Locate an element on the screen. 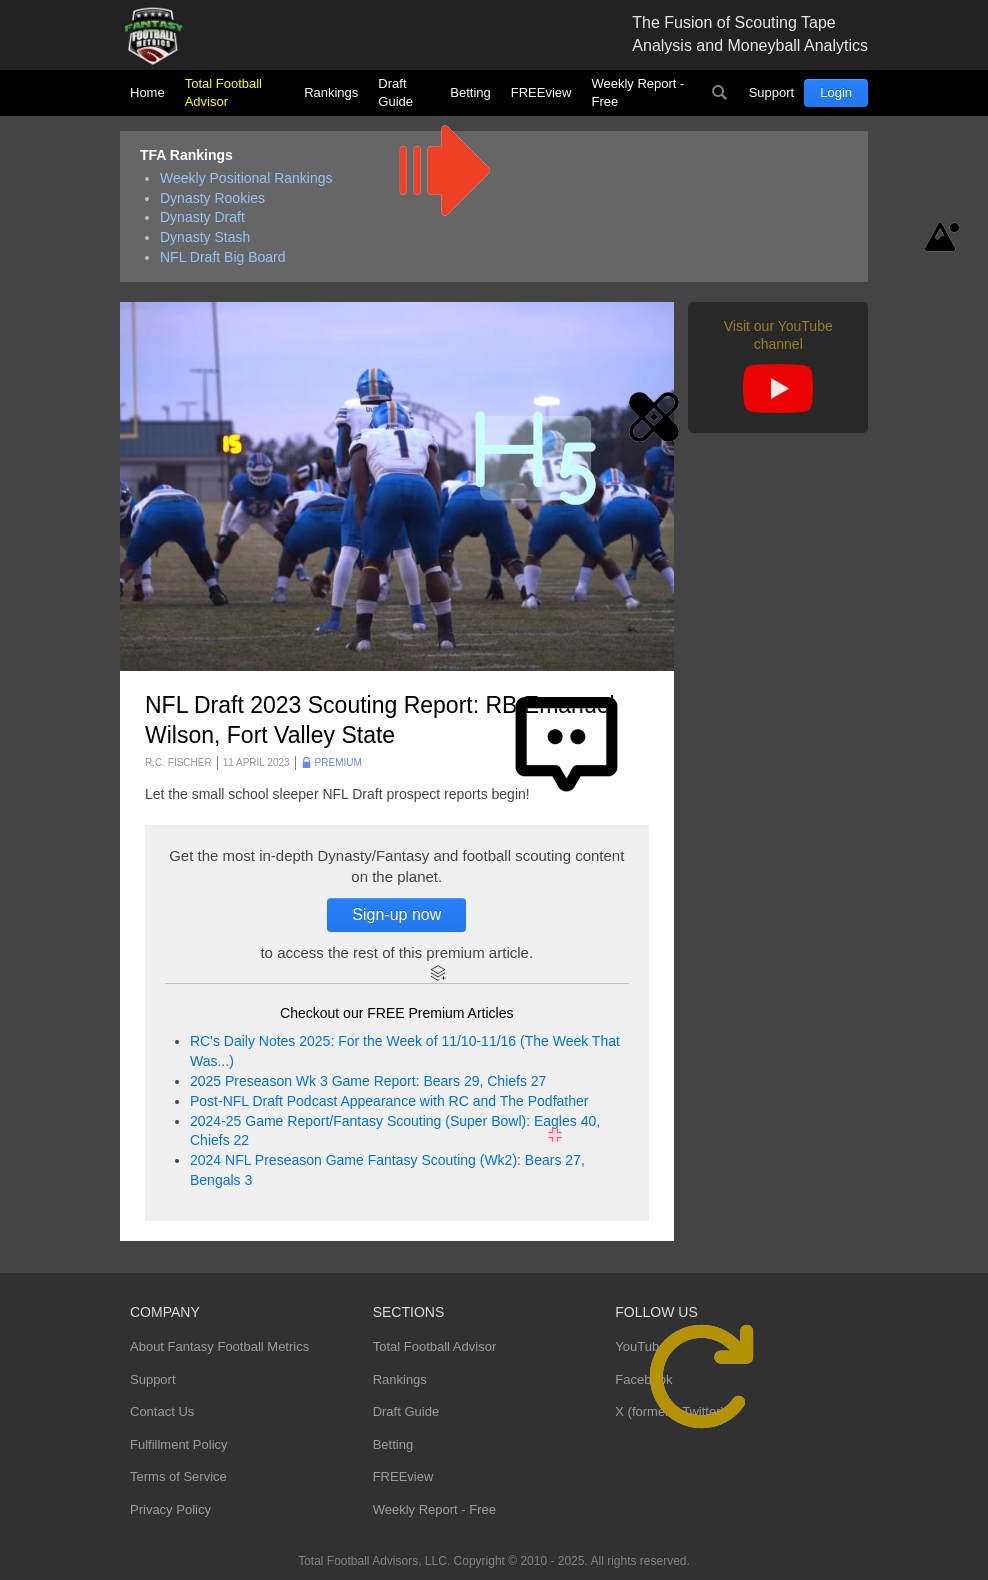  open chat or messaging is located at coordinates (566, 740).